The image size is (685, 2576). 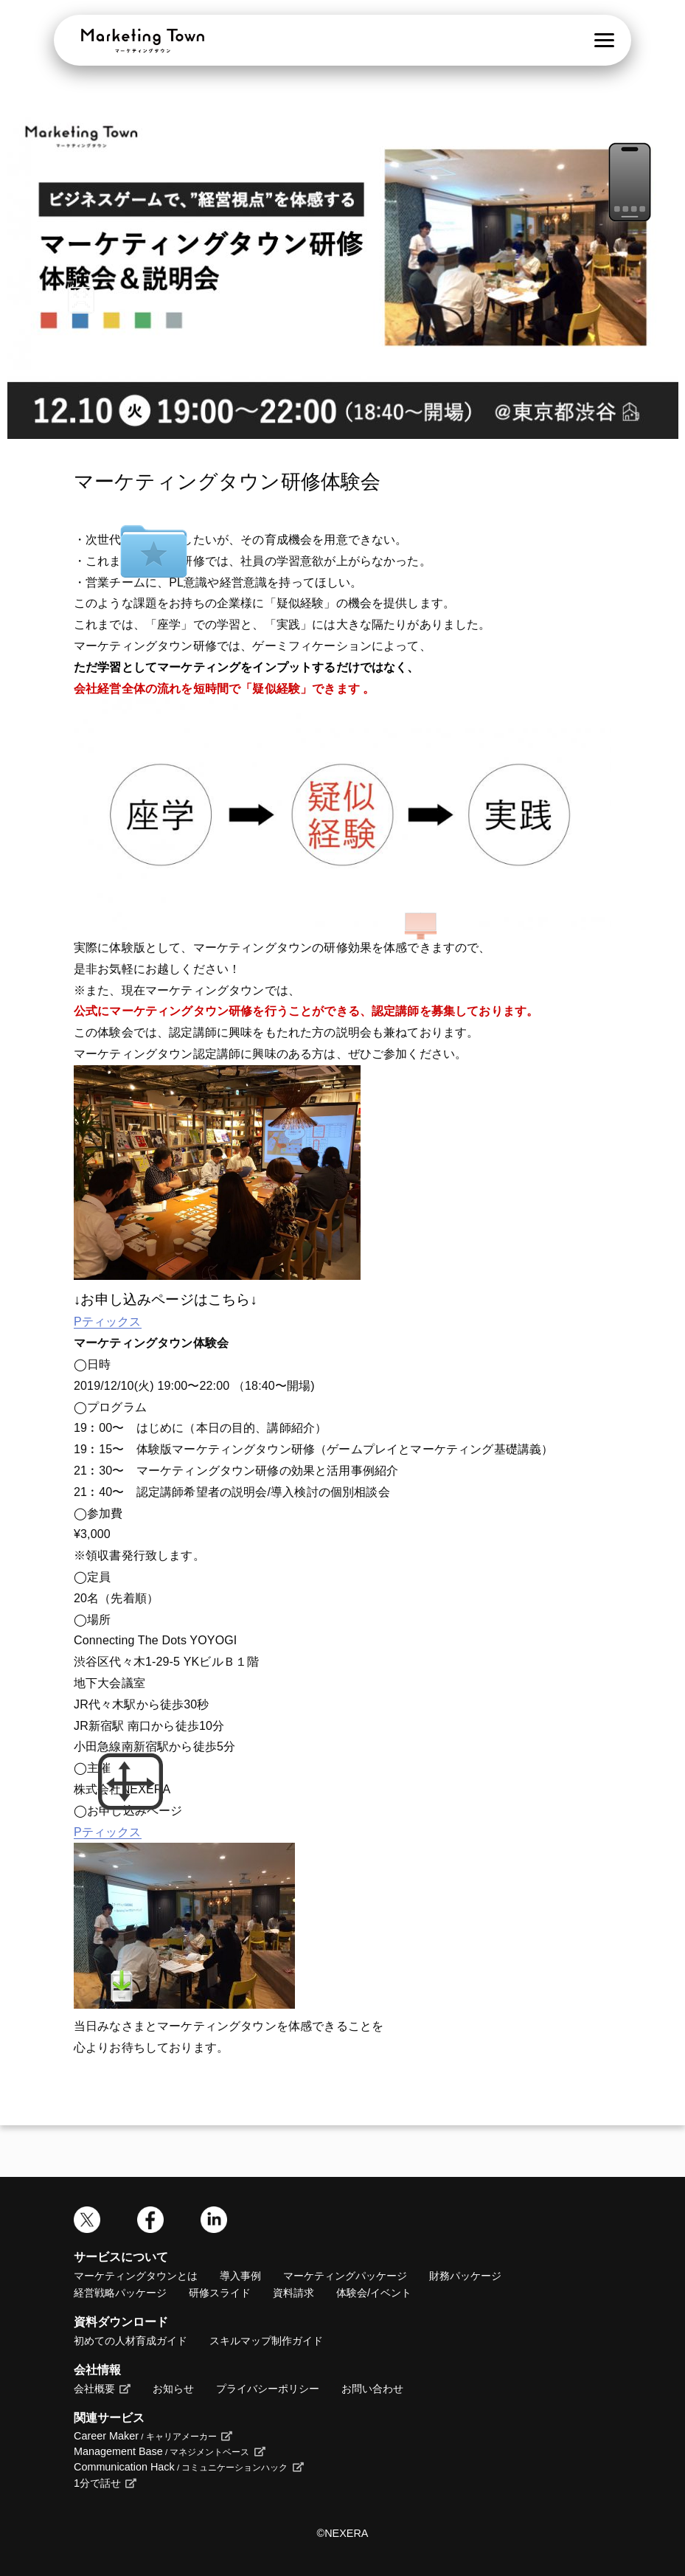 I want to click on adjust display or screen settings, so click(x=131, y=1782).